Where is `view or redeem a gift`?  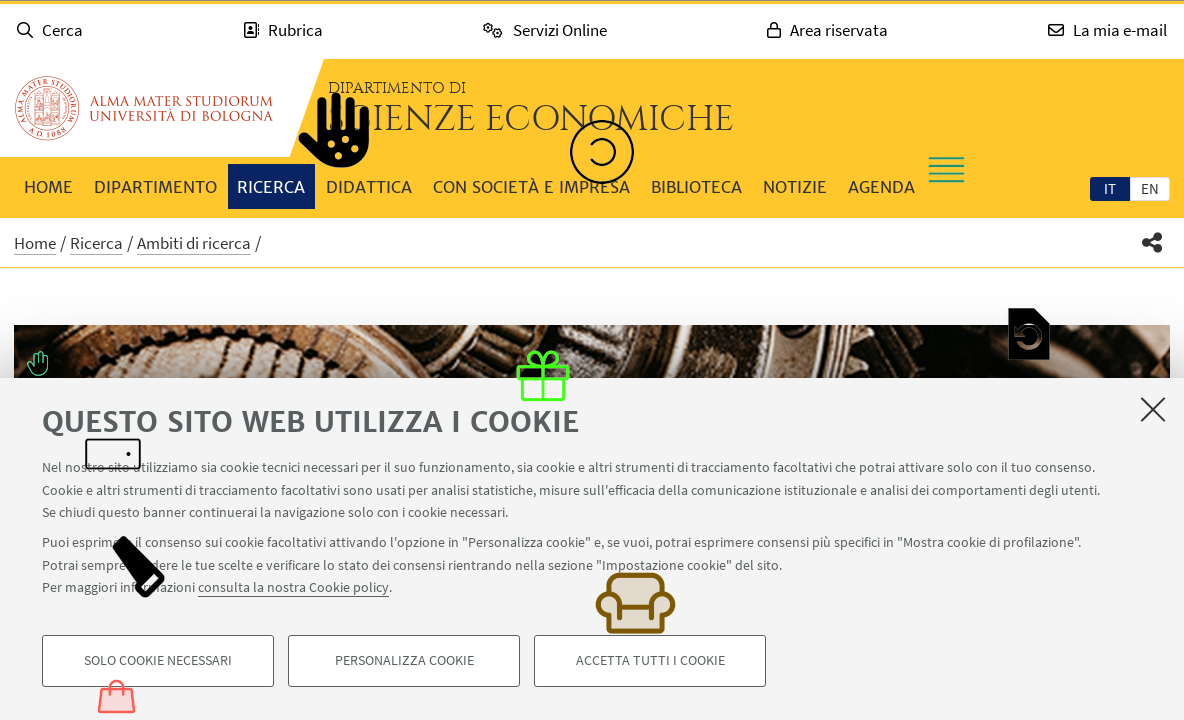 view or redeem a gift is located at coordinates (543, 379).